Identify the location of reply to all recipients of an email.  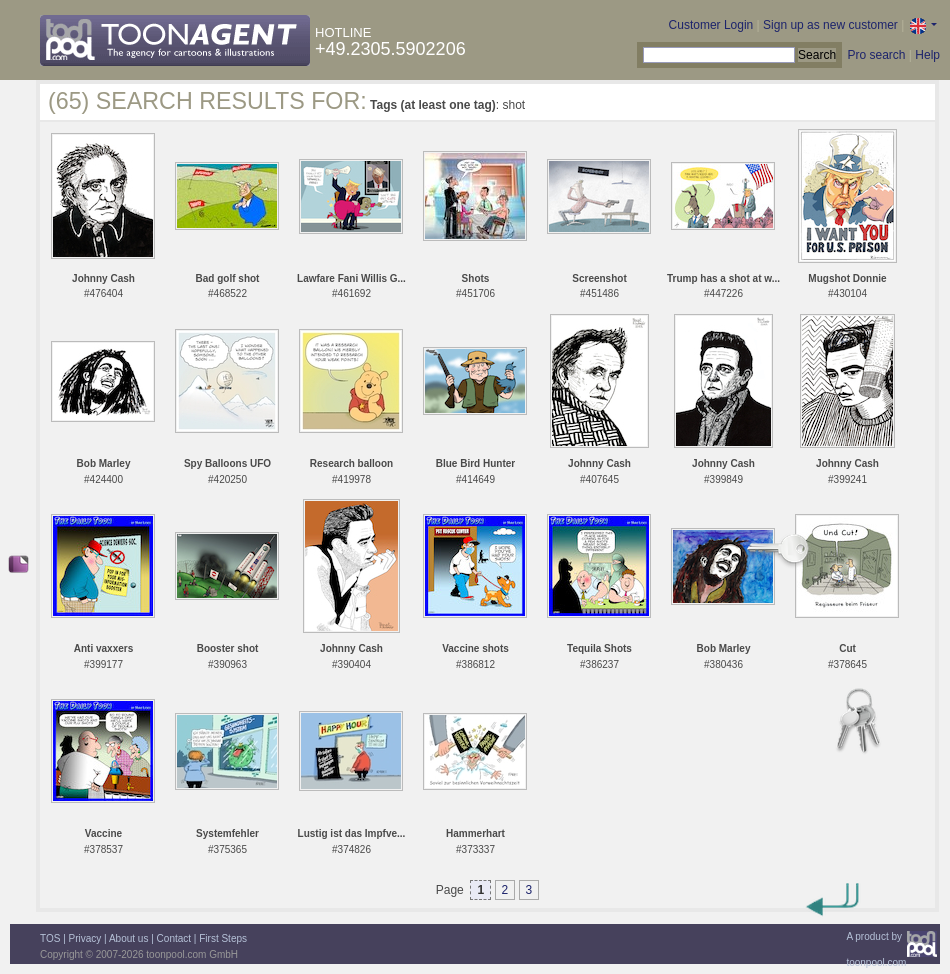
(831, 895).